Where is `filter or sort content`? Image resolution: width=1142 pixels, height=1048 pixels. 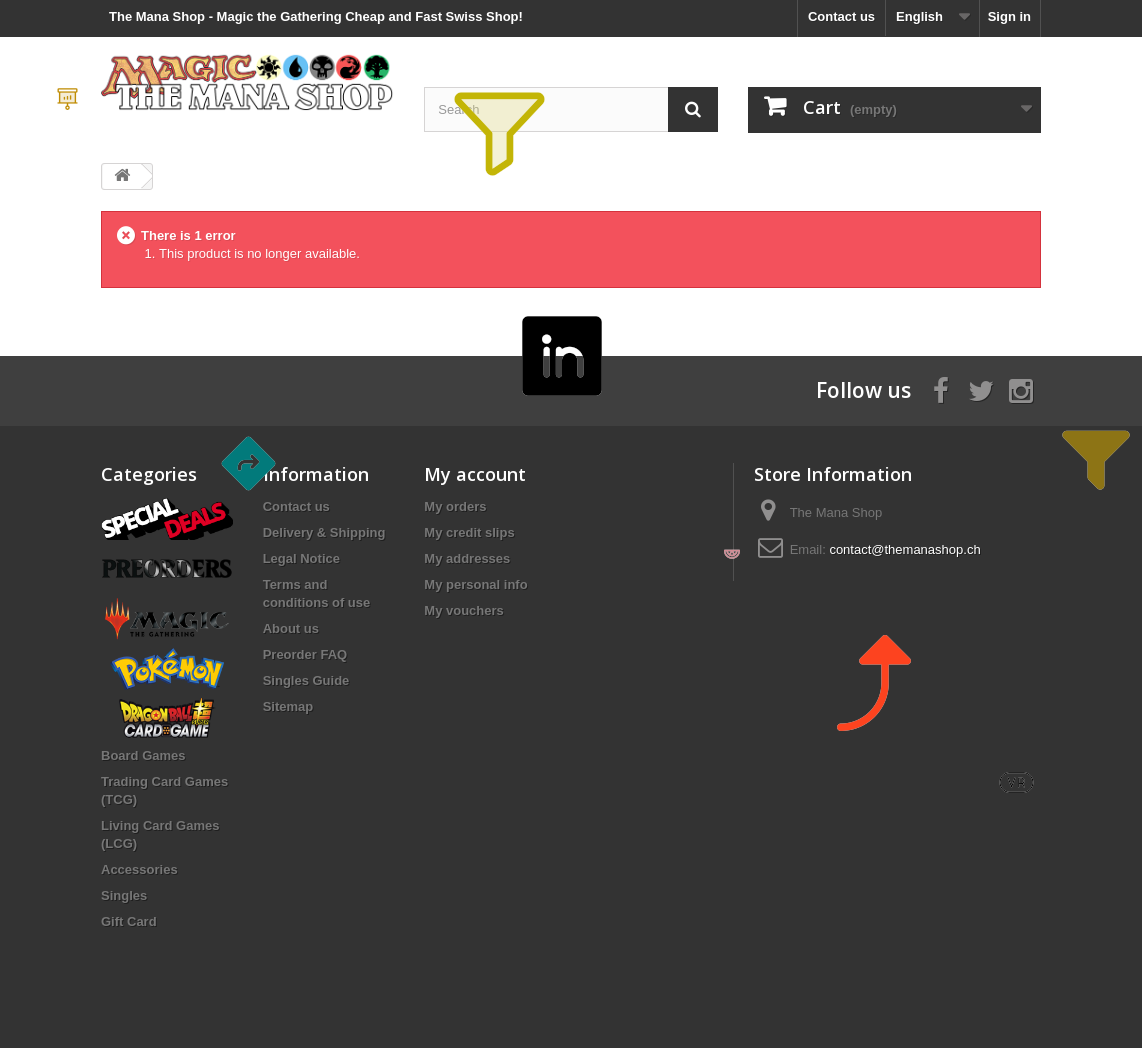
filter or sort content is located at coordinates (1096, 456).